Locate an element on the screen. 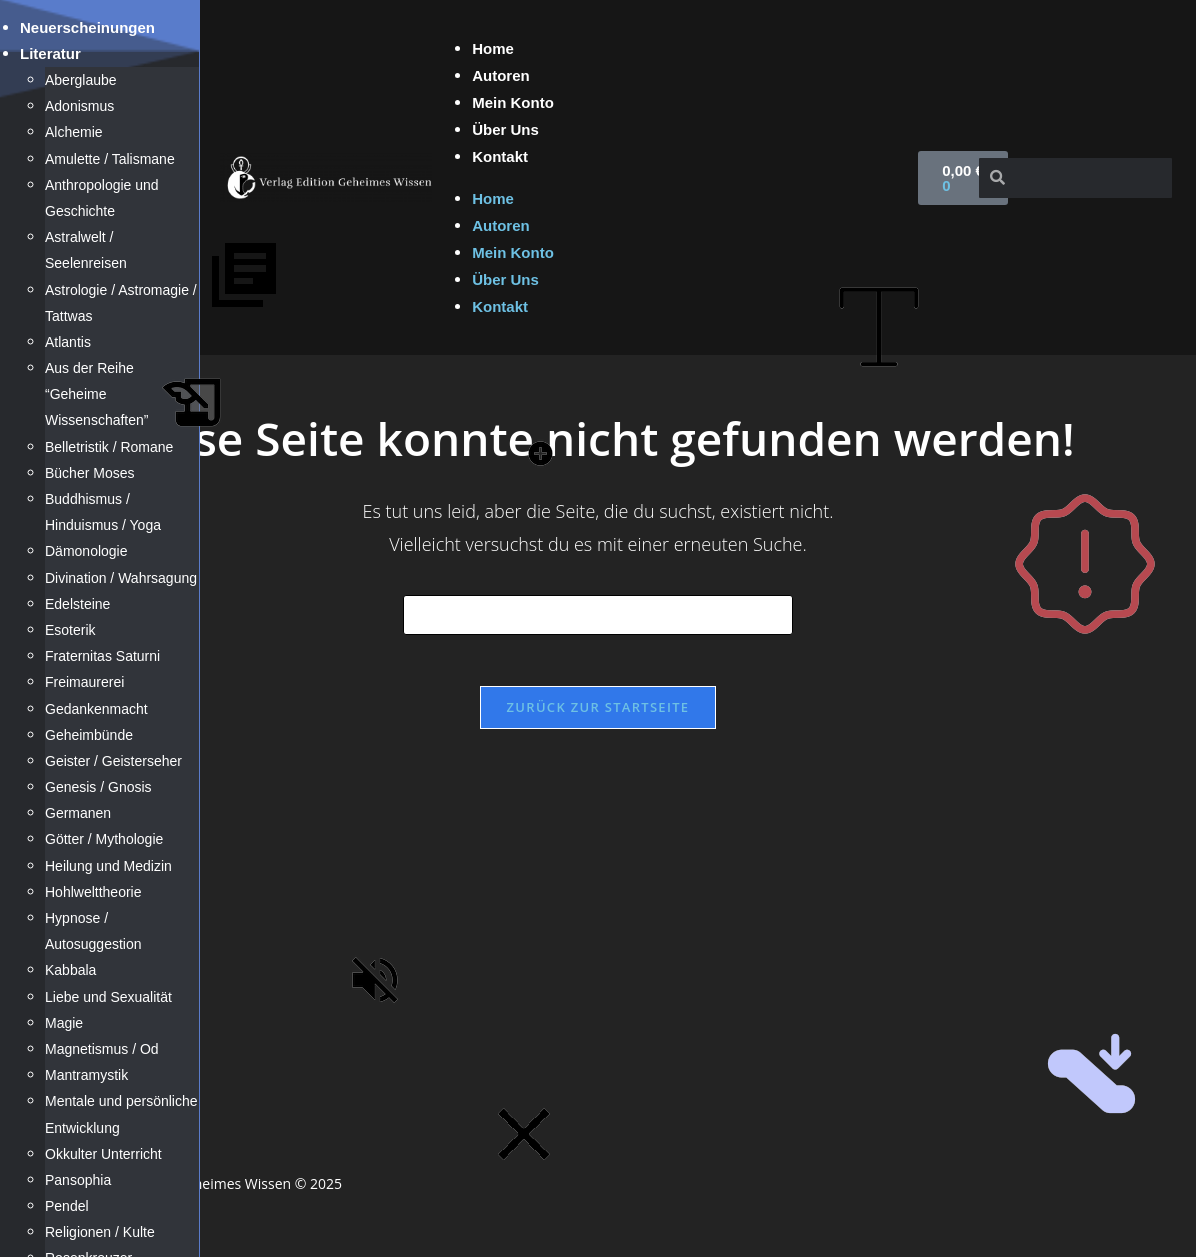 The width and height of the screenshot is (1196, 1257). indicates escalator going down is located at coordinates (1091, 1073).